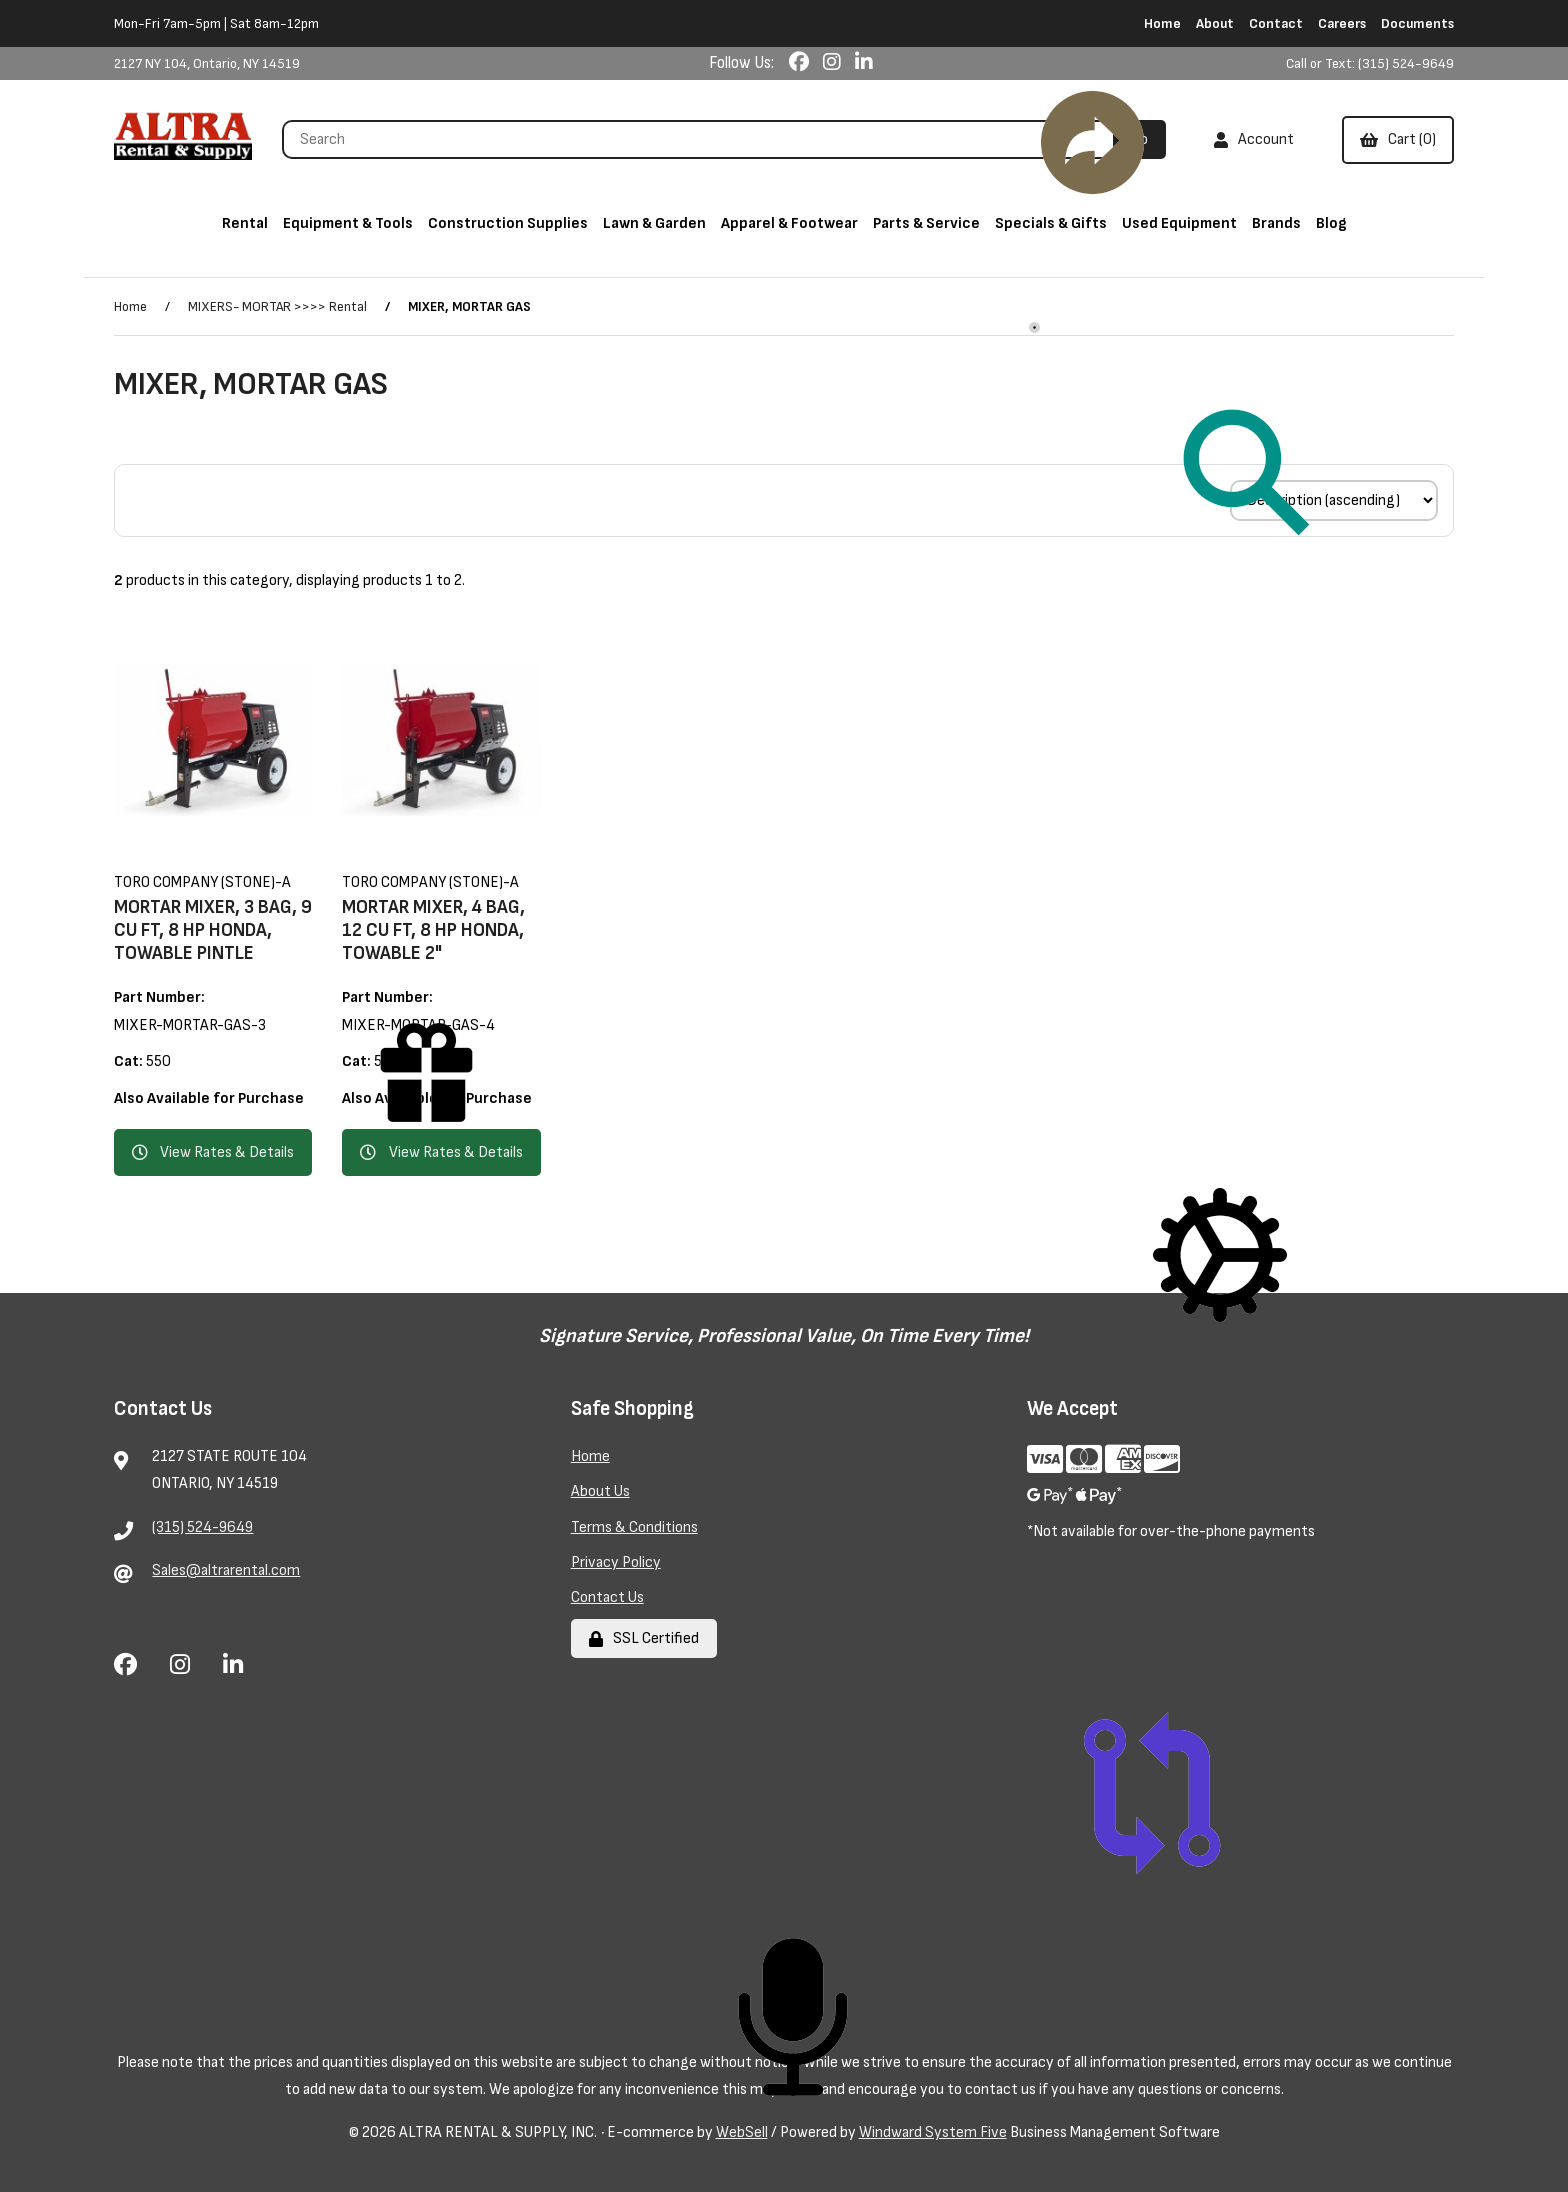 Image resolution: width=1568 pixels, height=2192 pixels. Describe the element at coordinates (793, 2017) in the screenshot. I see `tap to start voice input` at that location.